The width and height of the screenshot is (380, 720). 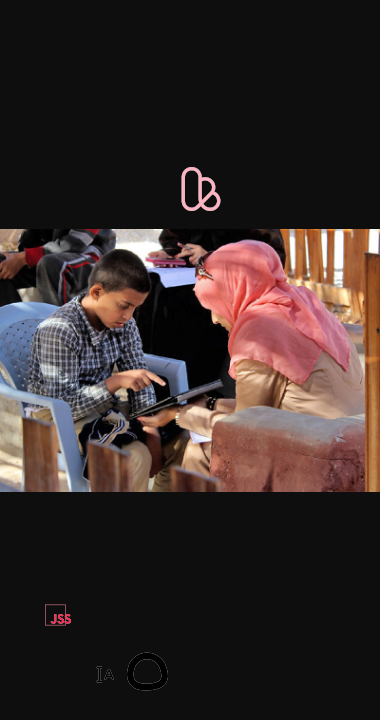 What do you see at coordinates (105, 674) in the screenshot?
I see `adjust text line height spacing` at bounding box center [105, 674].